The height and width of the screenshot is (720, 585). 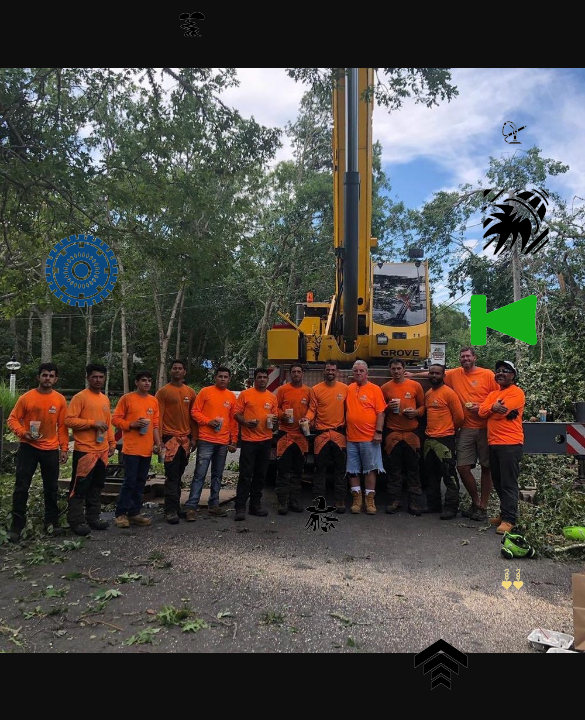 What do you see at coordinates (512, 579) in the screenshot?
I see `browse heart-shaped earrings in jewelry collection` at bounding box center [512, 579].